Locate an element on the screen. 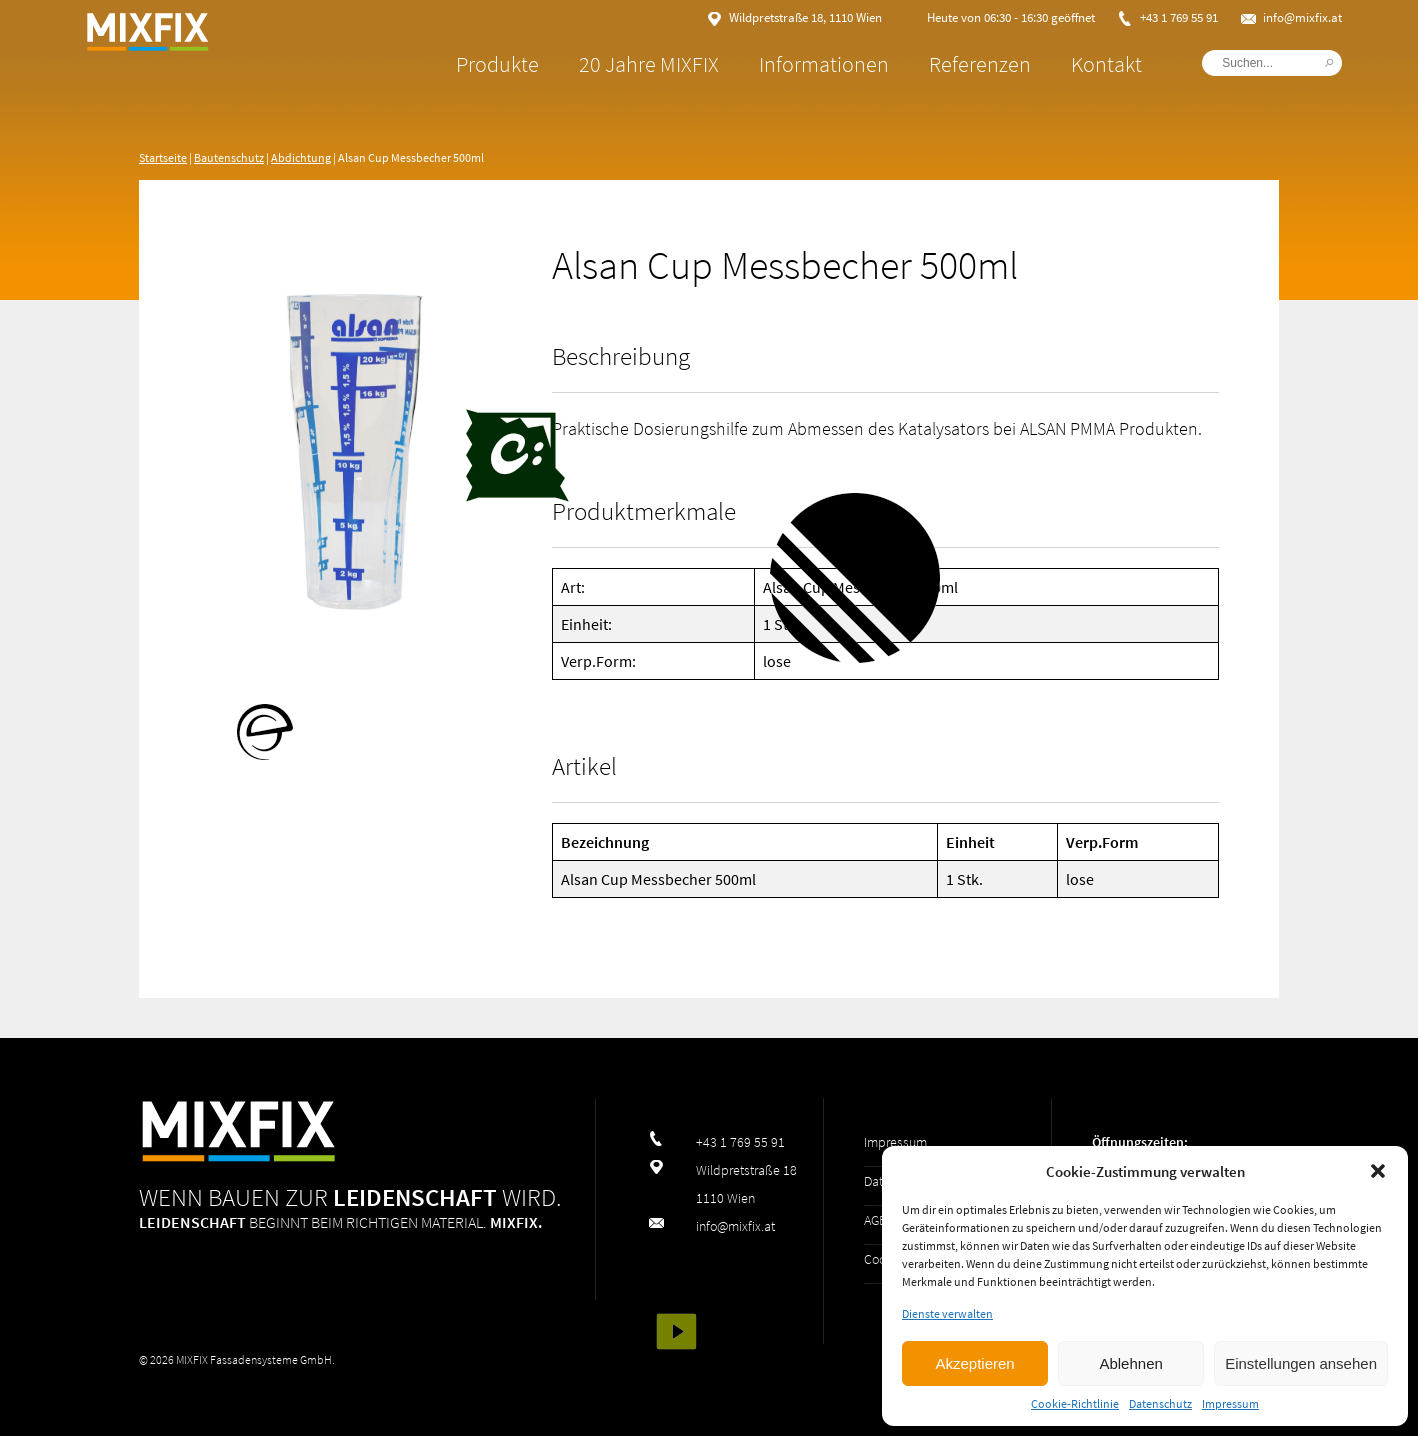 The image size is (1418, 1436). open Linear project management app is located at coordinates (855, 578).